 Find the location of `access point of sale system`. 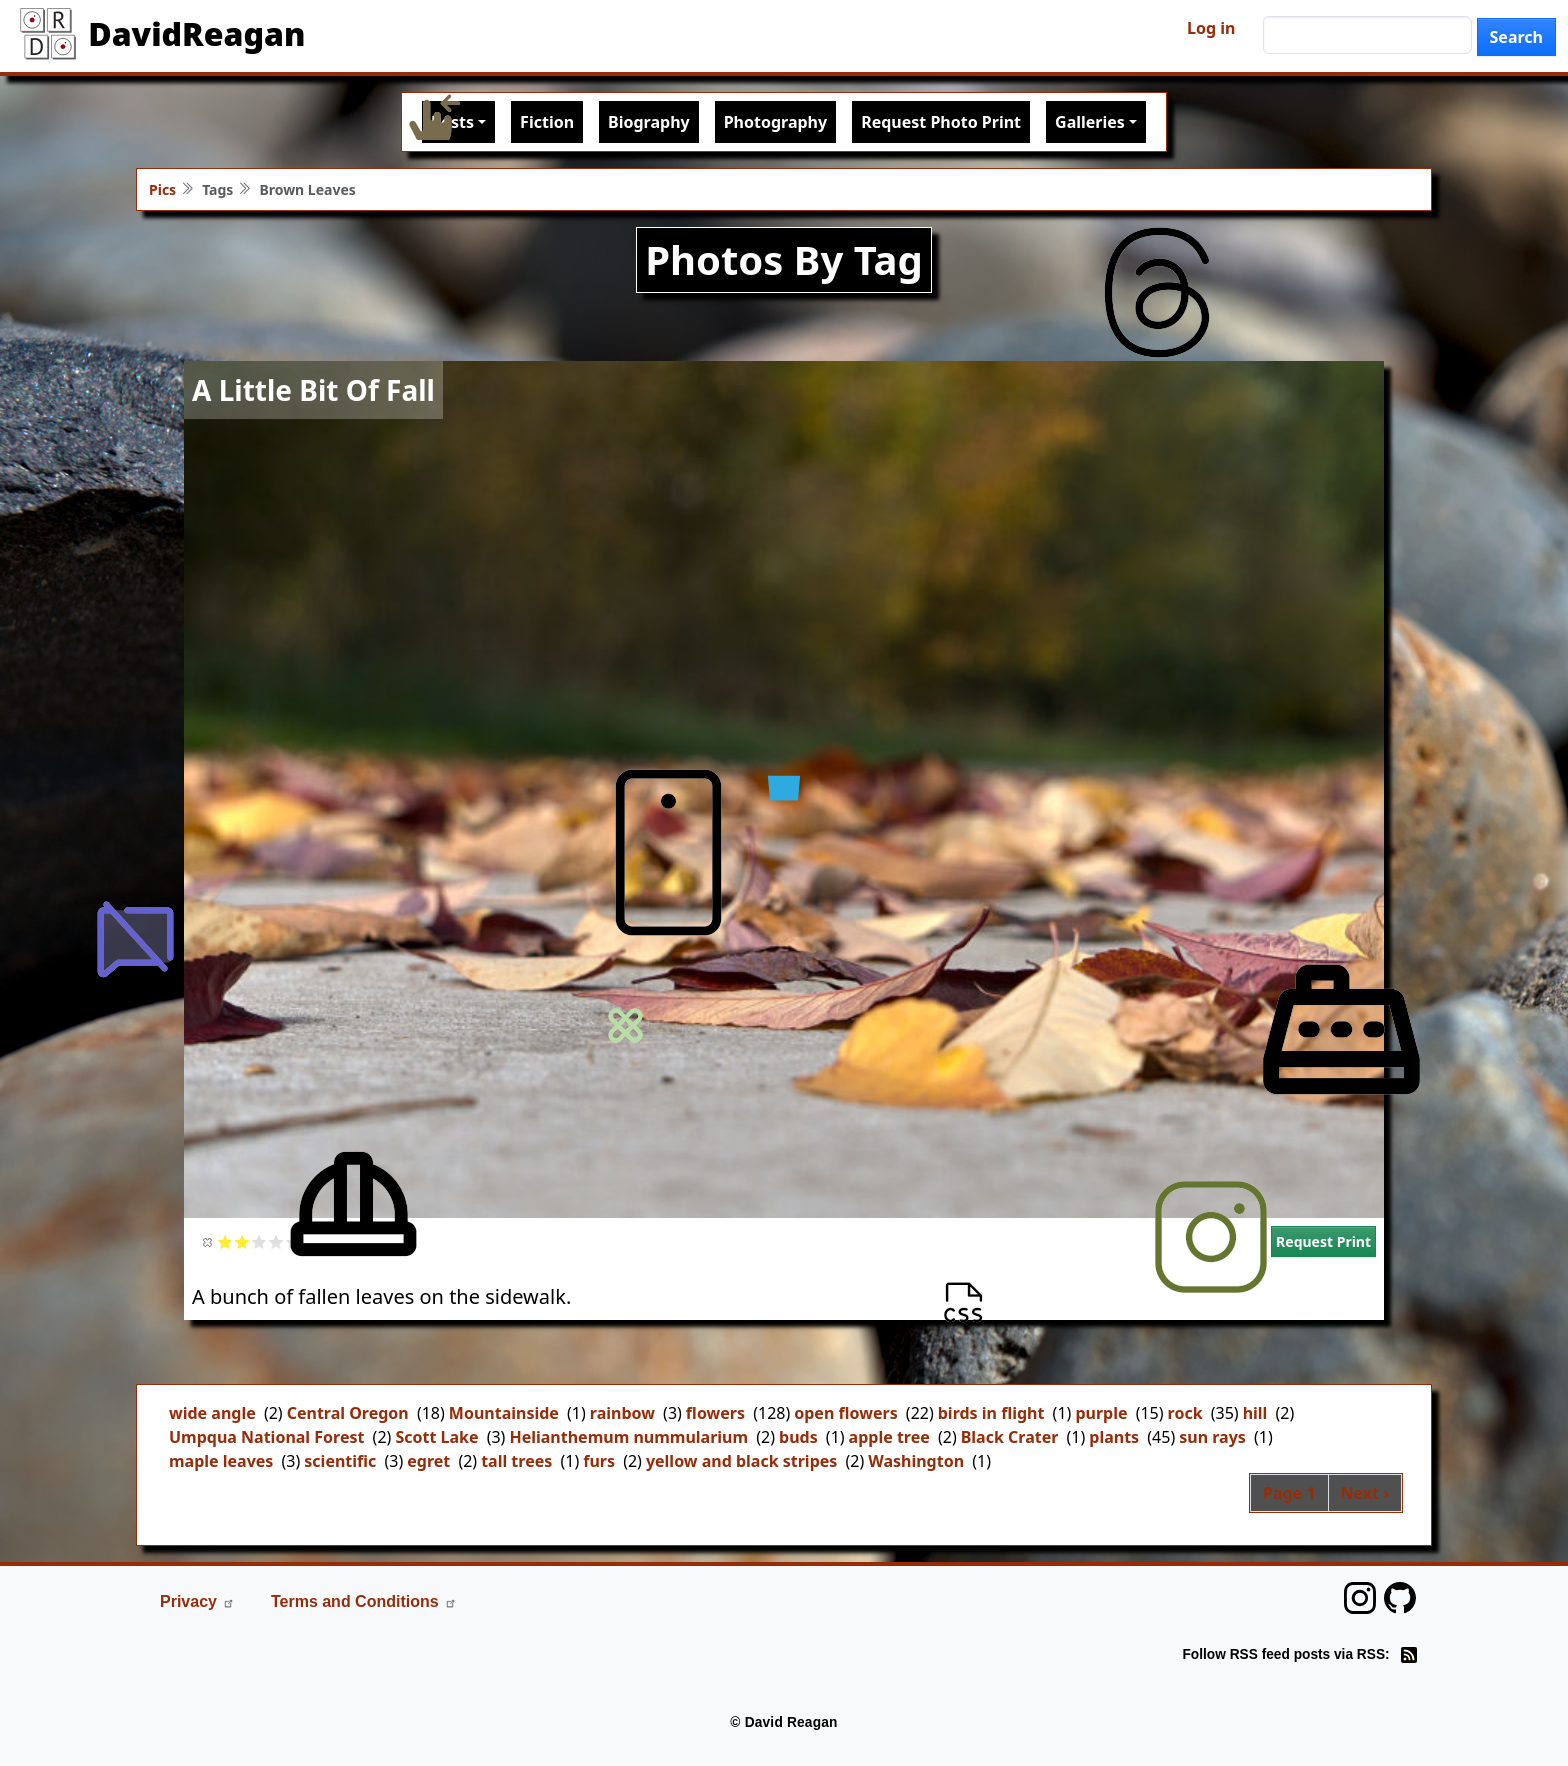

access point of sale system is located at coordinates (1341, 1037).